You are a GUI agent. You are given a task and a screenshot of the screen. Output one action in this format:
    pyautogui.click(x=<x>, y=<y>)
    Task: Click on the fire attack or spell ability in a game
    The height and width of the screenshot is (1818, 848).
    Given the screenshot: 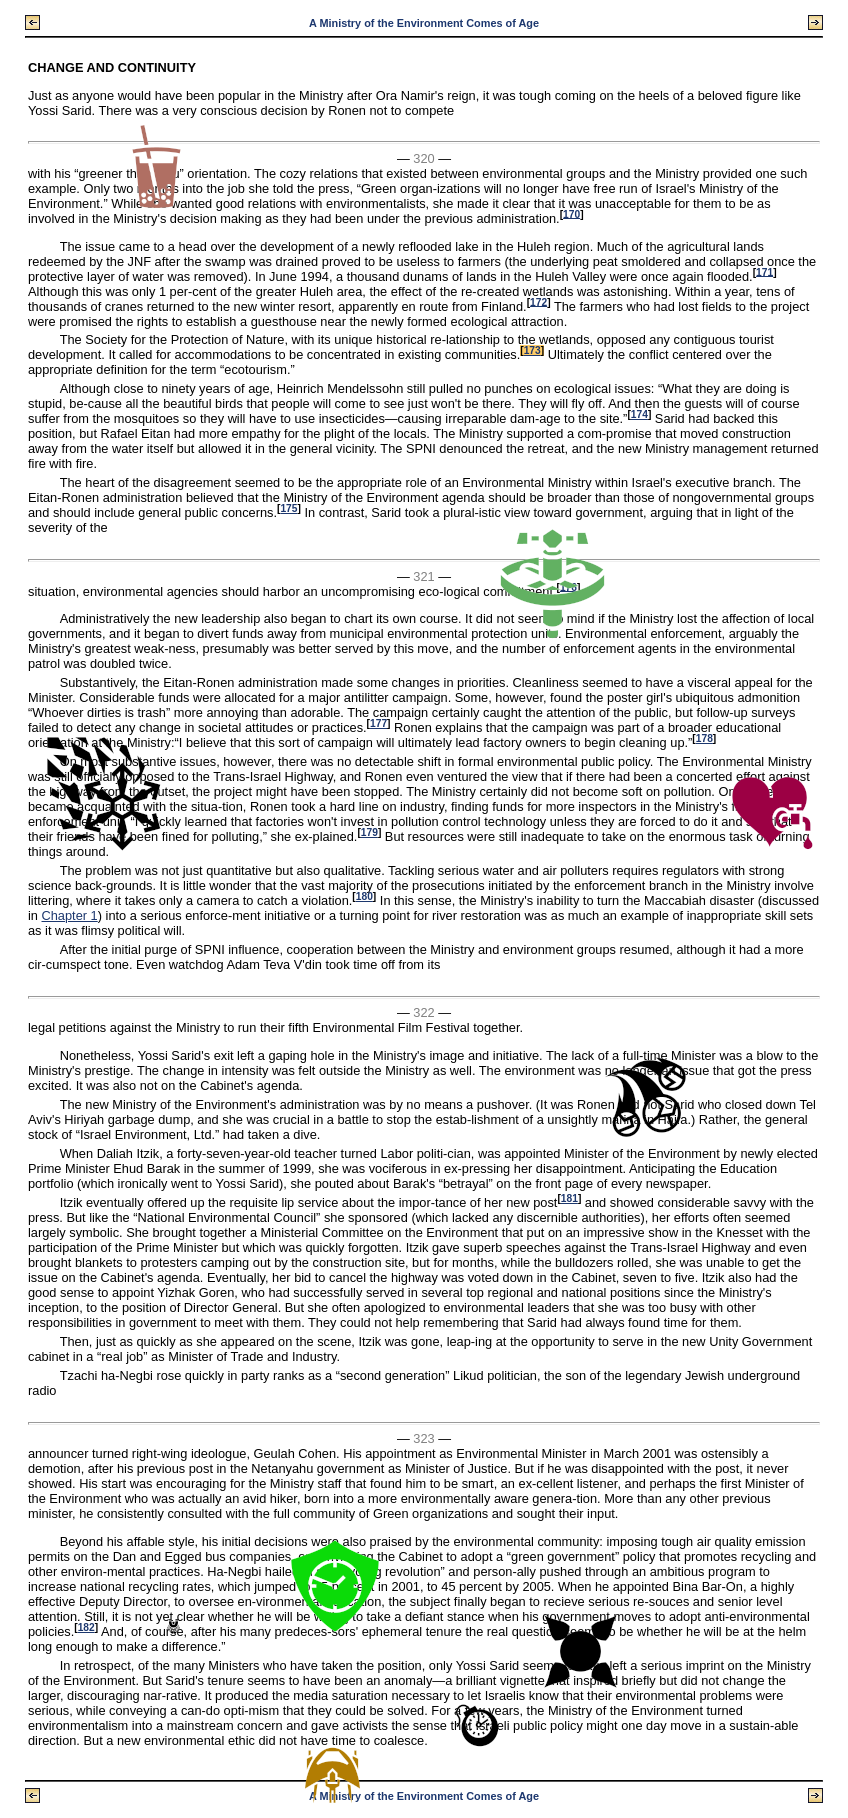 What is the action you would take?
    pyautogui.click(x=644, y=1096)
    